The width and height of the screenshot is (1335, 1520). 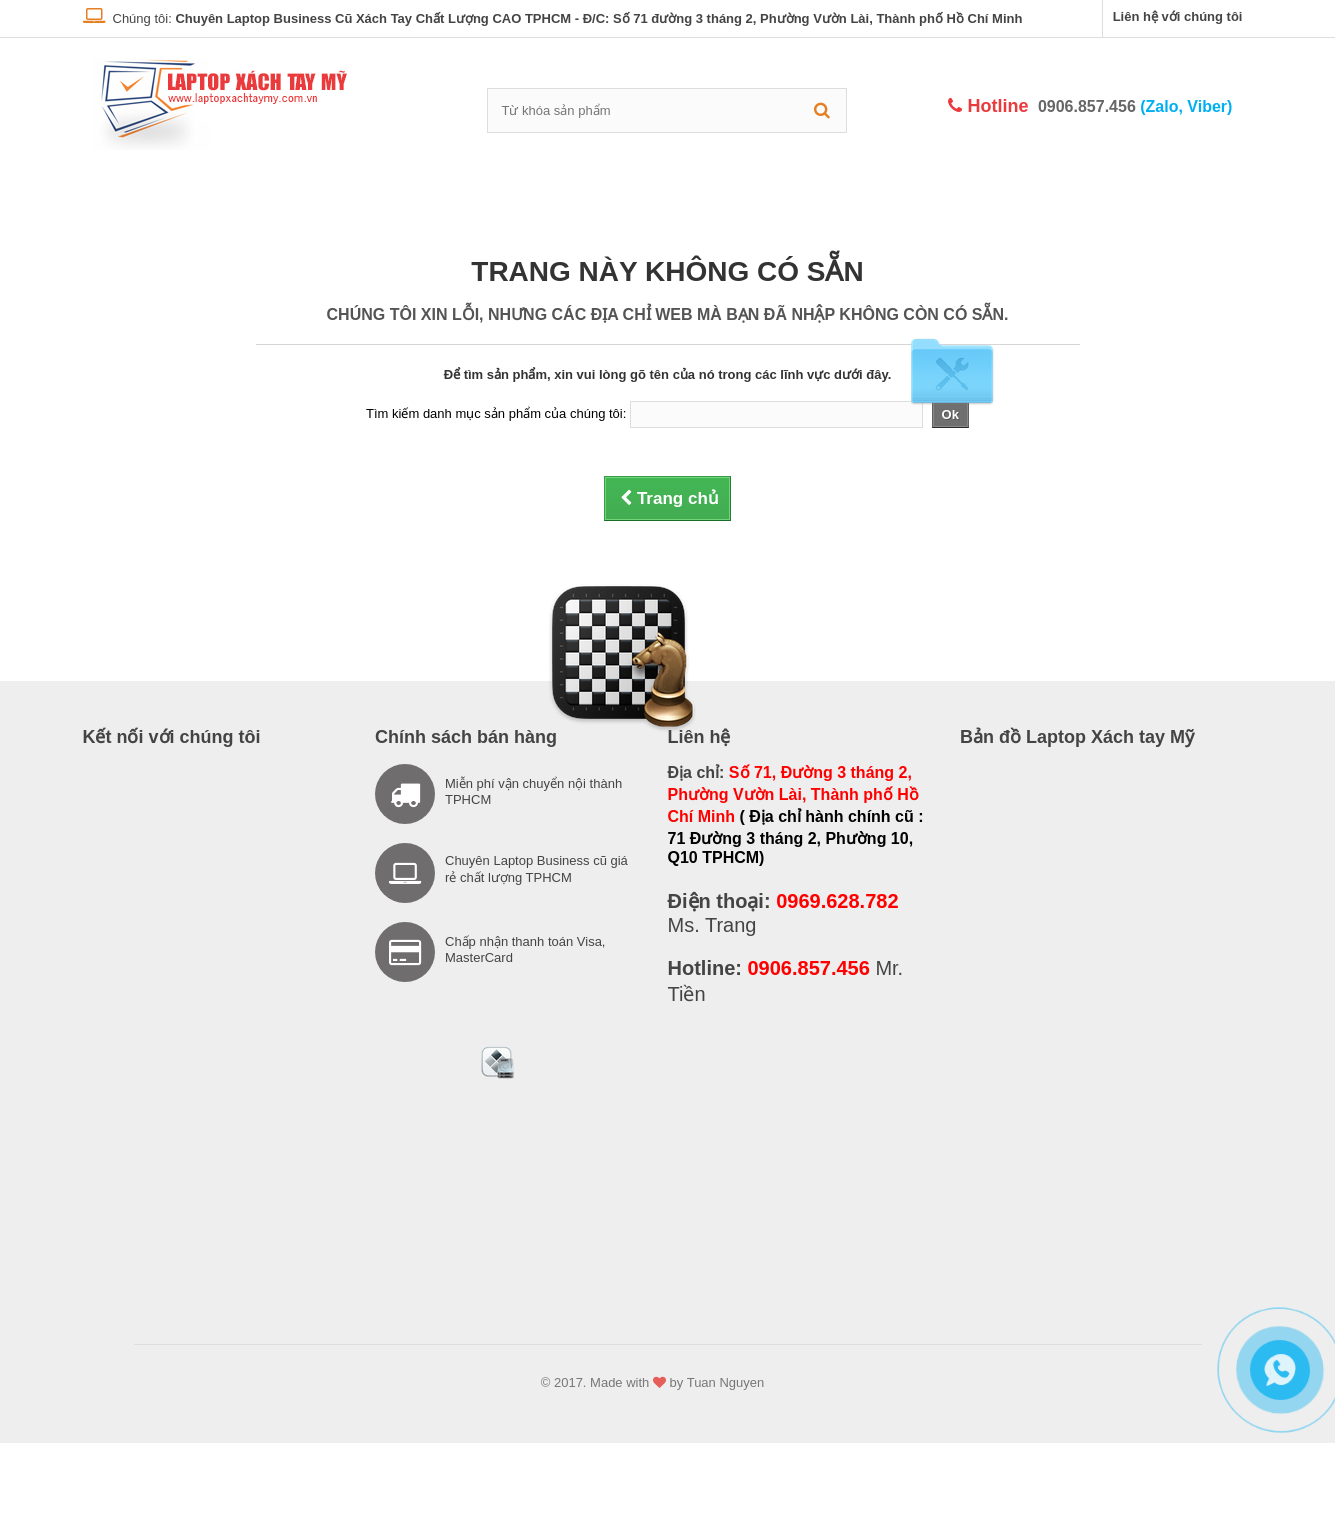 I want to click on launch boot camp assistant to install windows on your mac, so click(x=496, y=1061).